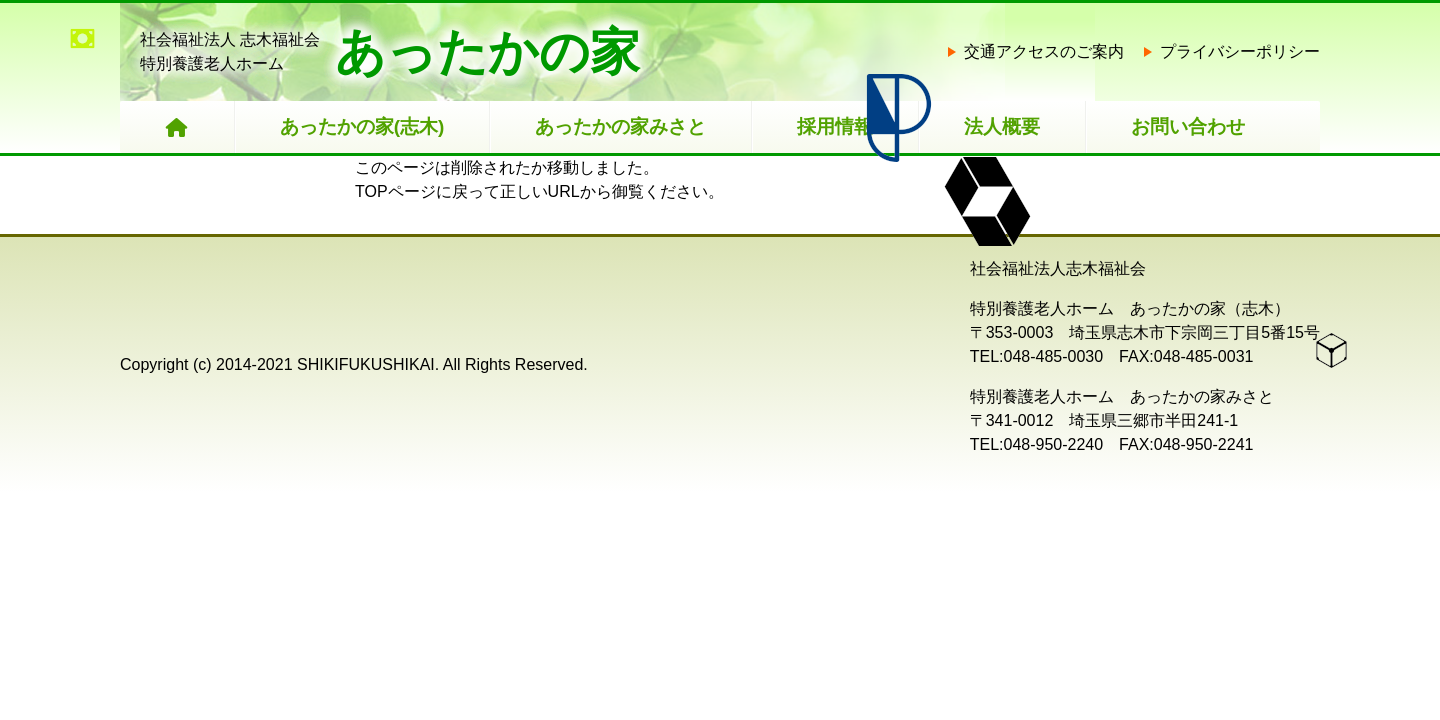 This screenshot has width=1440, height=720. I want to click on view cash or currency balance, so click(82, 38).